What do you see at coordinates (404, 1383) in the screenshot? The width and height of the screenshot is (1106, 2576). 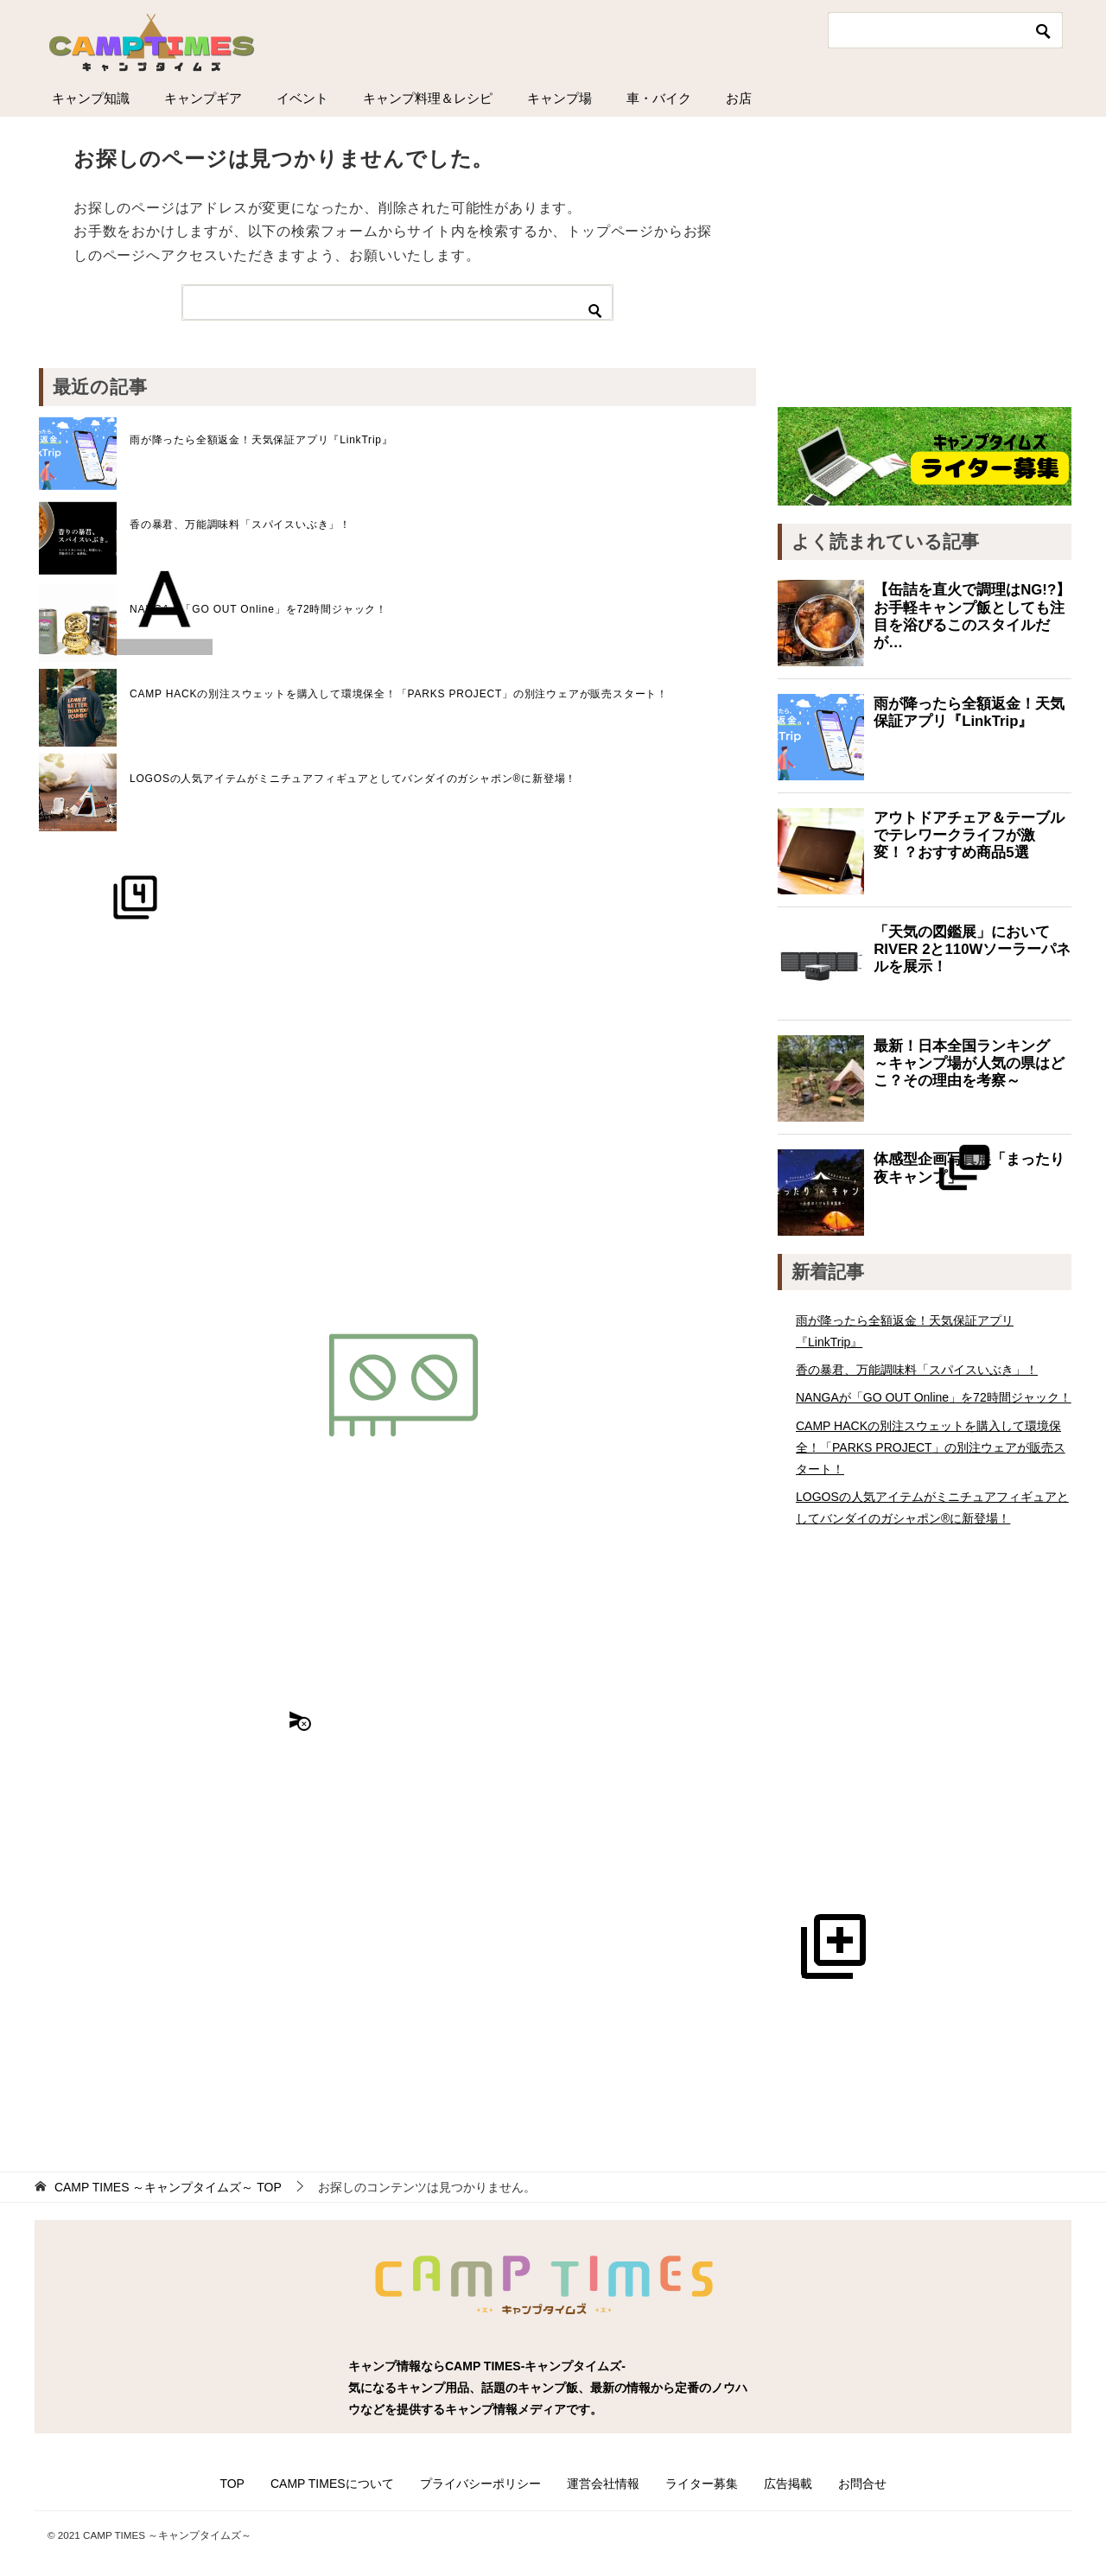 I see `view graphics card or GPU information` at bounding box center [404, 1383].